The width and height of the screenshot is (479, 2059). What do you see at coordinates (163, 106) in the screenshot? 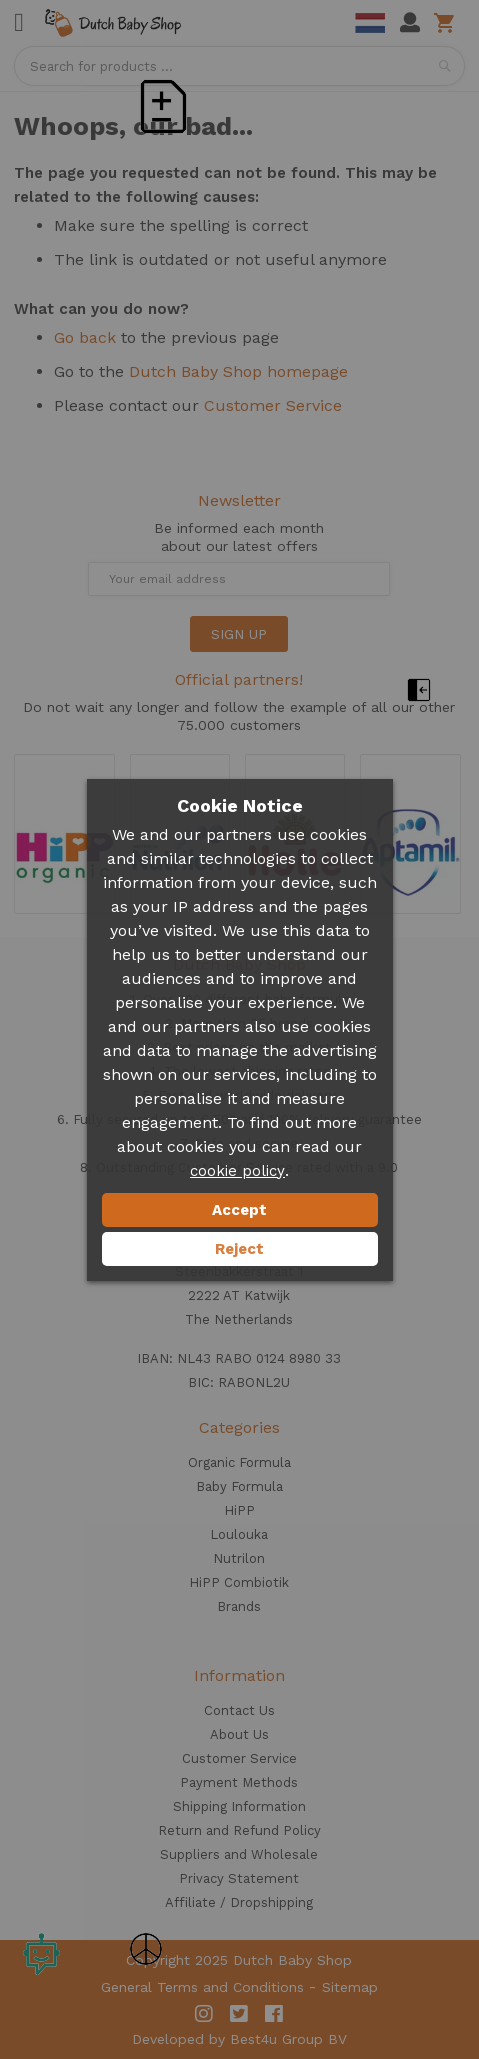
I see `view file differences or changes` at bounding box center [163, 106].